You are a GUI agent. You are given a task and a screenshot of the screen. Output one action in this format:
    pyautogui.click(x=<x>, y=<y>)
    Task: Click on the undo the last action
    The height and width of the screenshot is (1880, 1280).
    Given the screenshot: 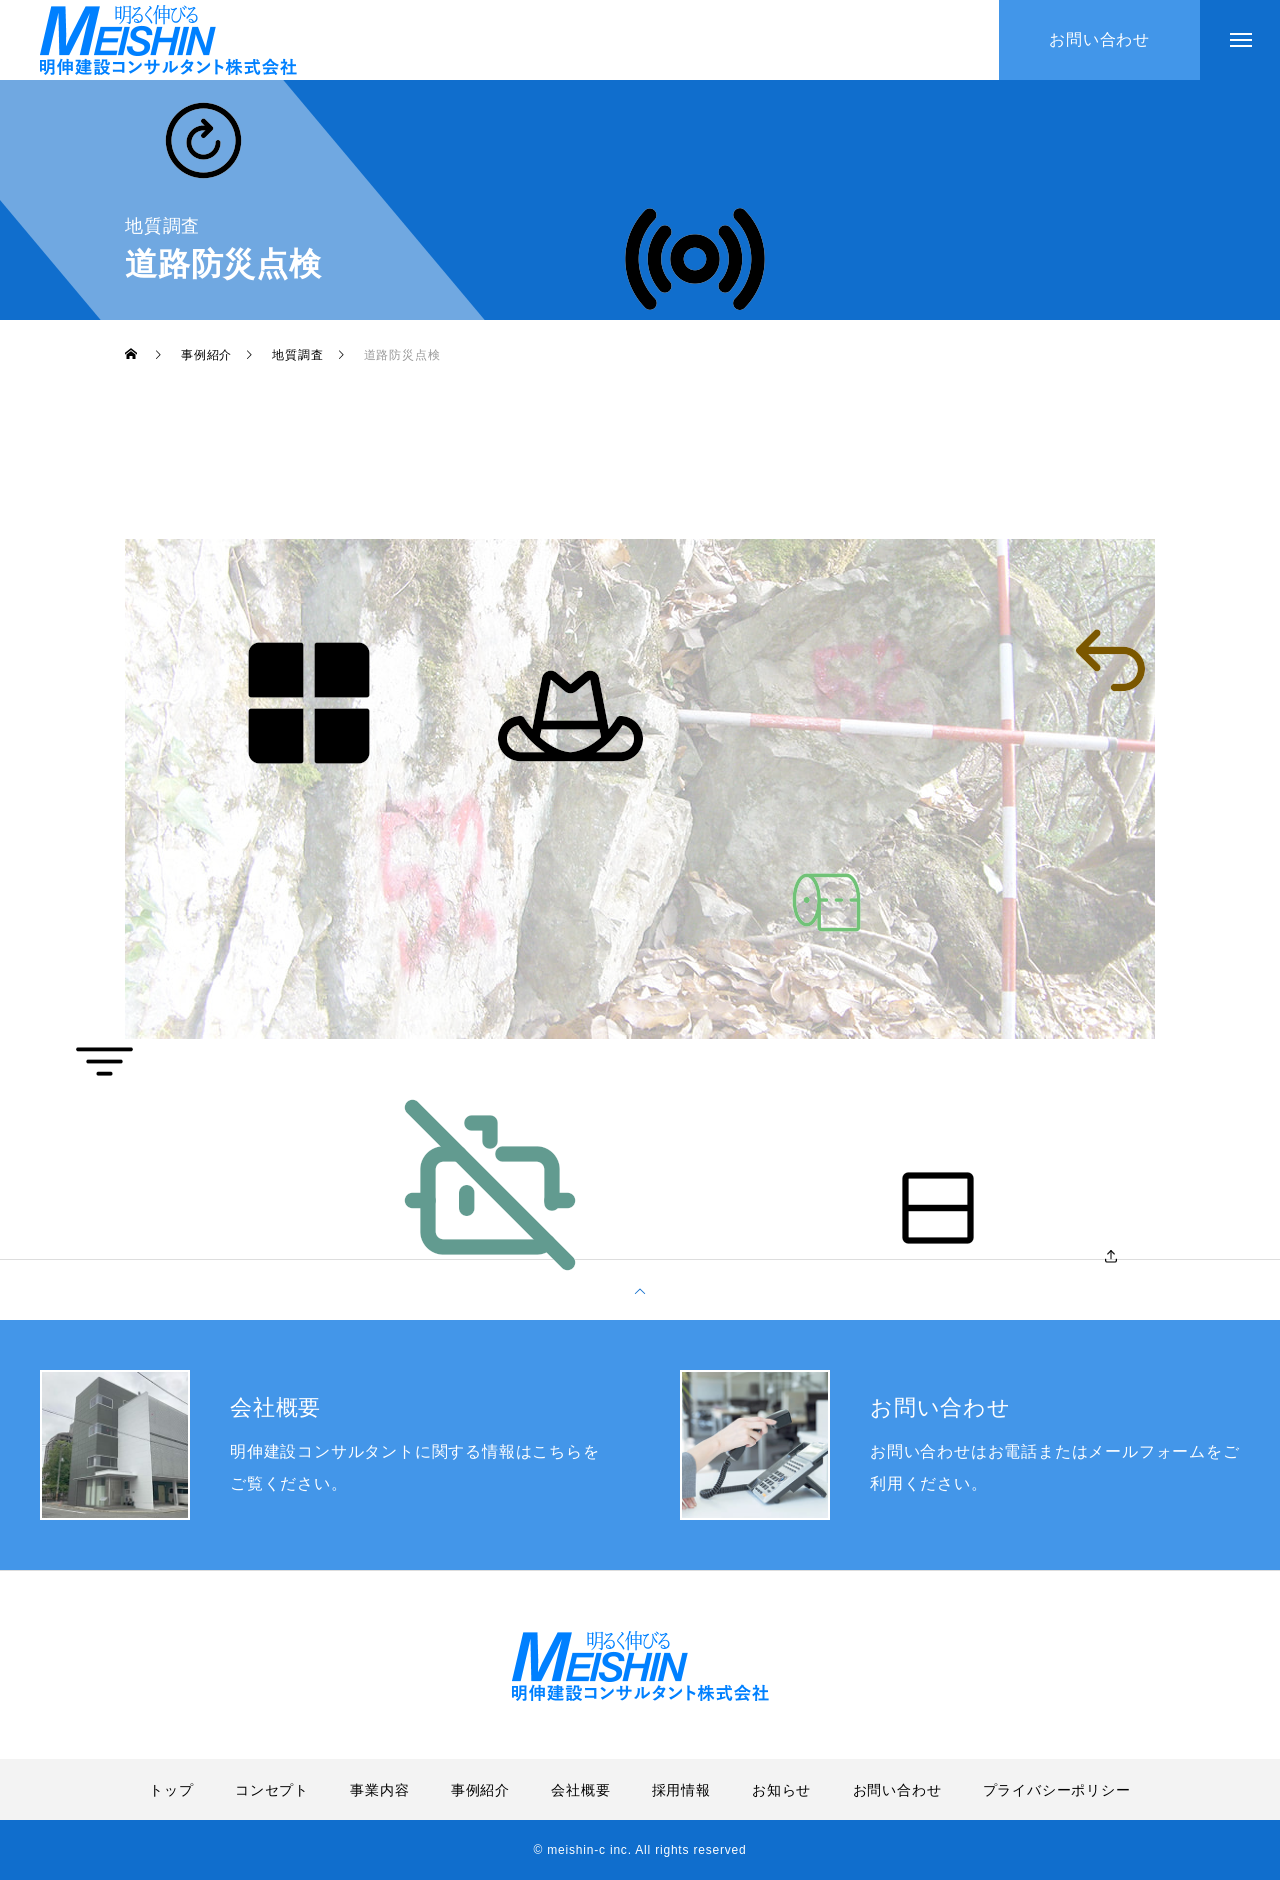 What is the action you would take?
    pyautogui.click(x=1110, y=661)
    